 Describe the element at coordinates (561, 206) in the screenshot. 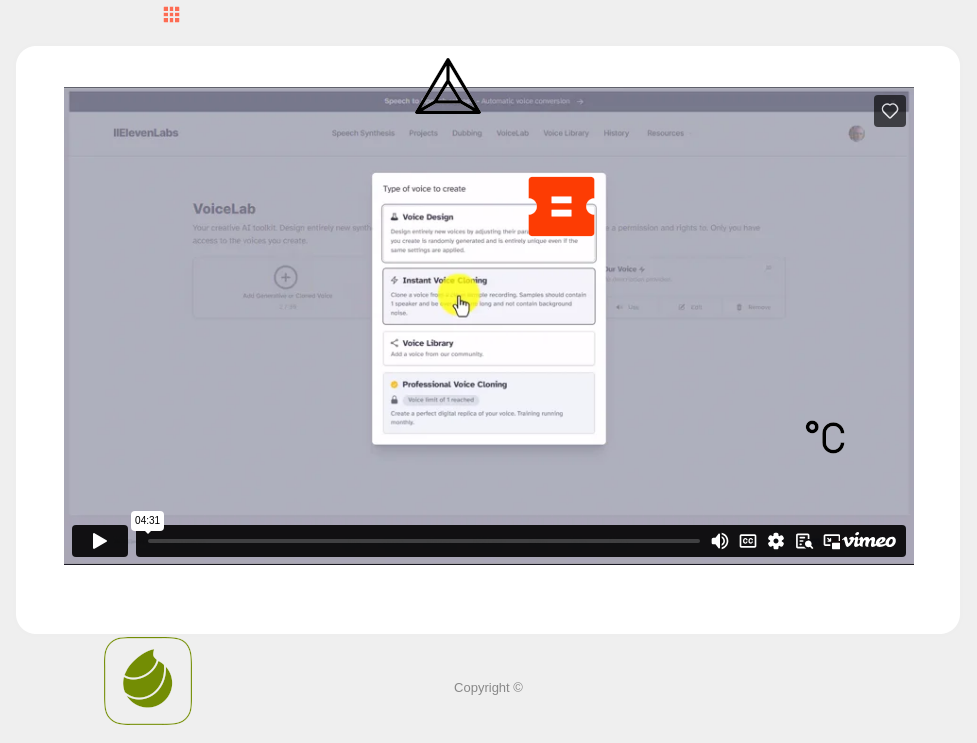

I see `view available coupons or discounts` at that location.